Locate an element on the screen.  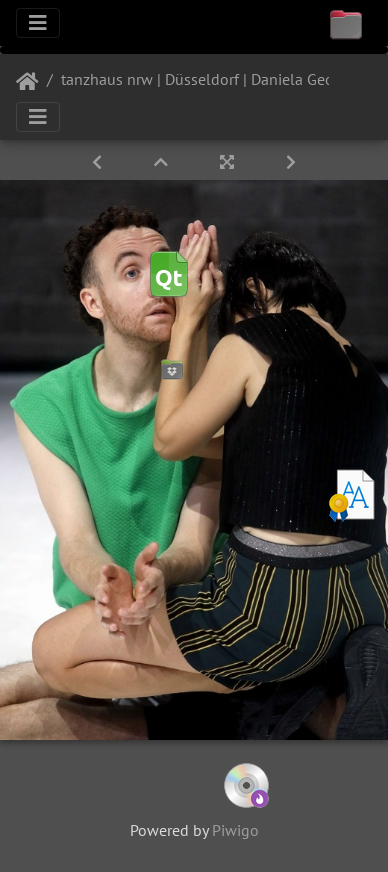
a certified or premium font file is located at coordinates (355, 494).